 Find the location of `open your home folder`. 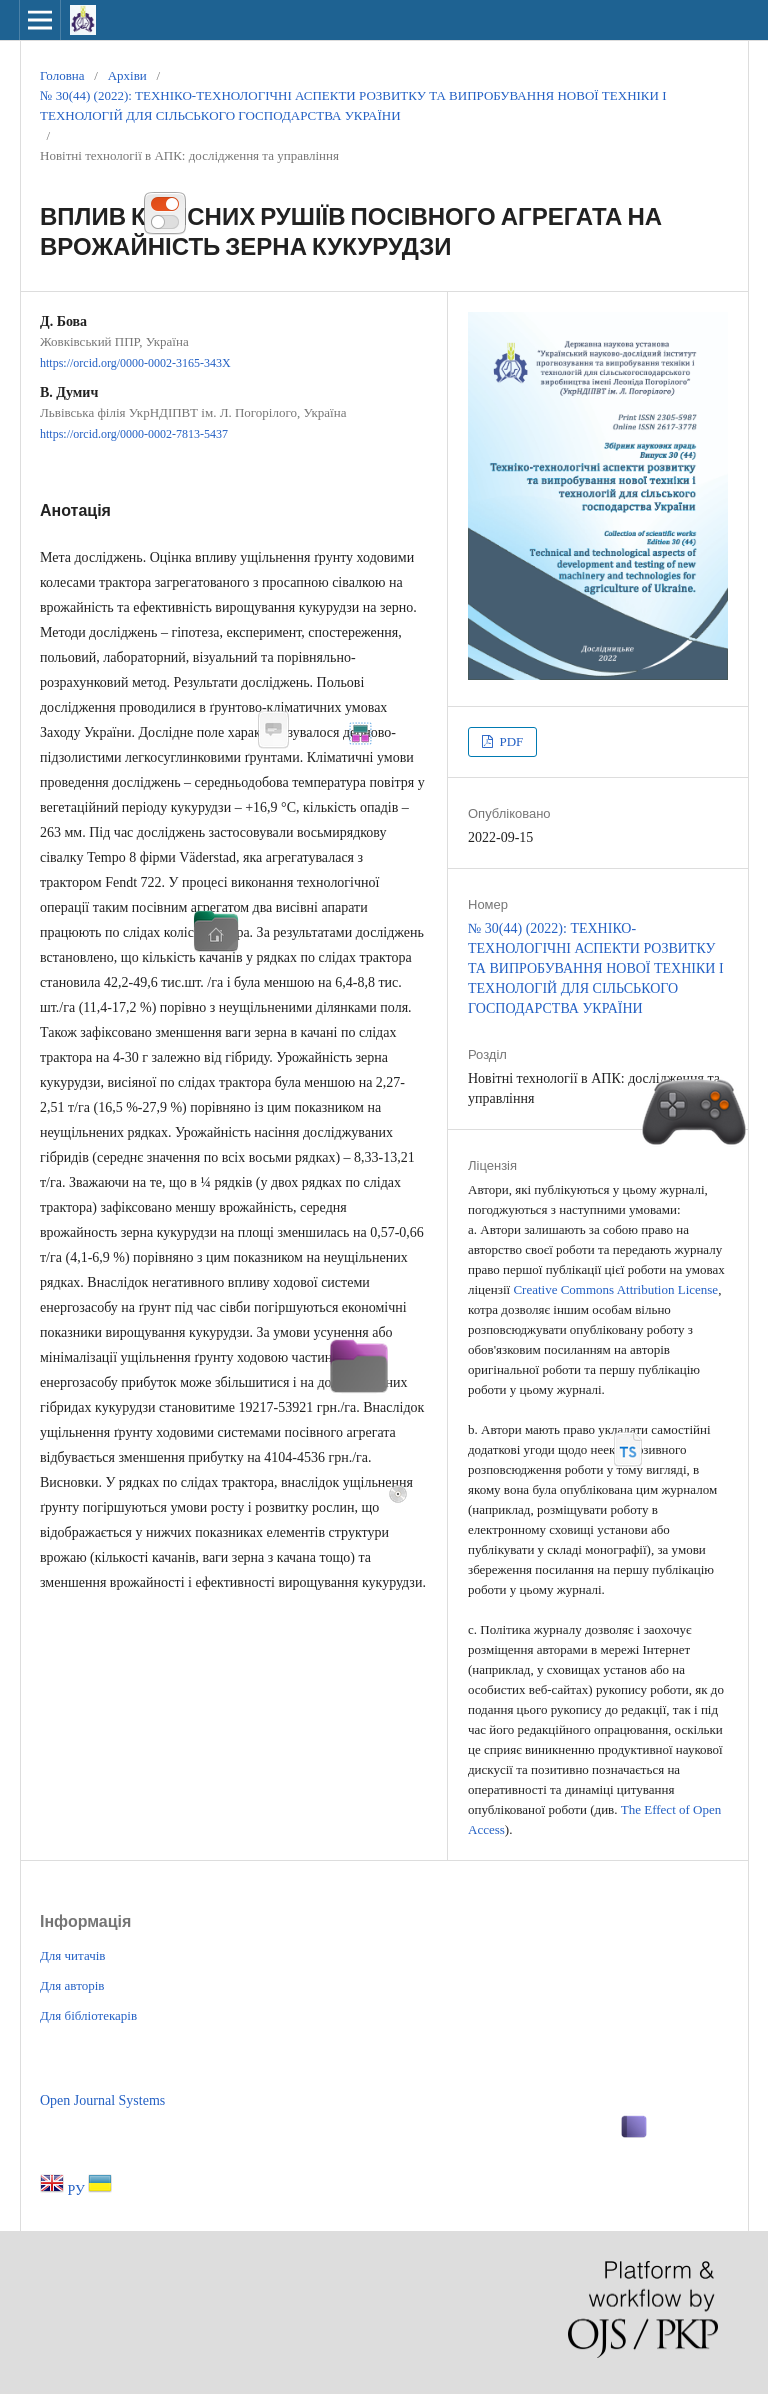

open your home folder is located at coordinates (216, 931).